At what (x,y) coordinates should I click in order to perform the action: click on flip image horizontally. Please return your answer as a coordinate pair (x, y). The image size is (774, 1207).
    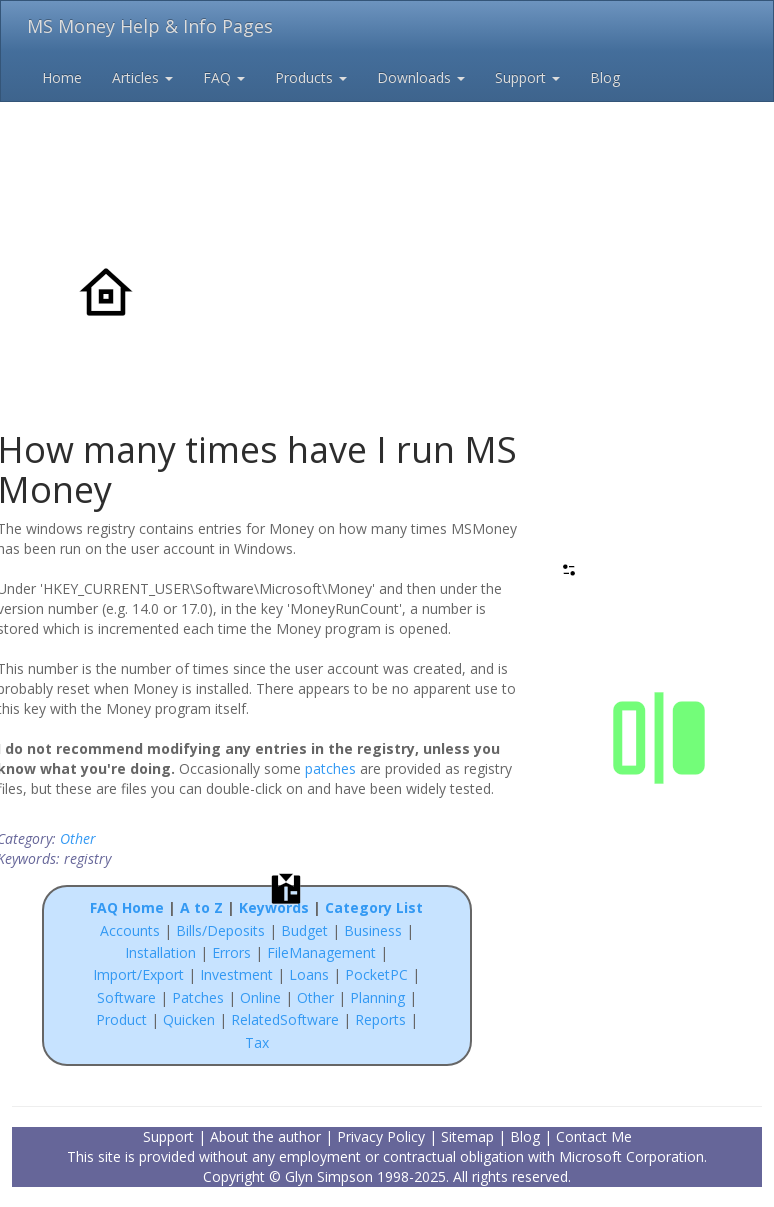
    Looking at the image, I should click on (659, 738).